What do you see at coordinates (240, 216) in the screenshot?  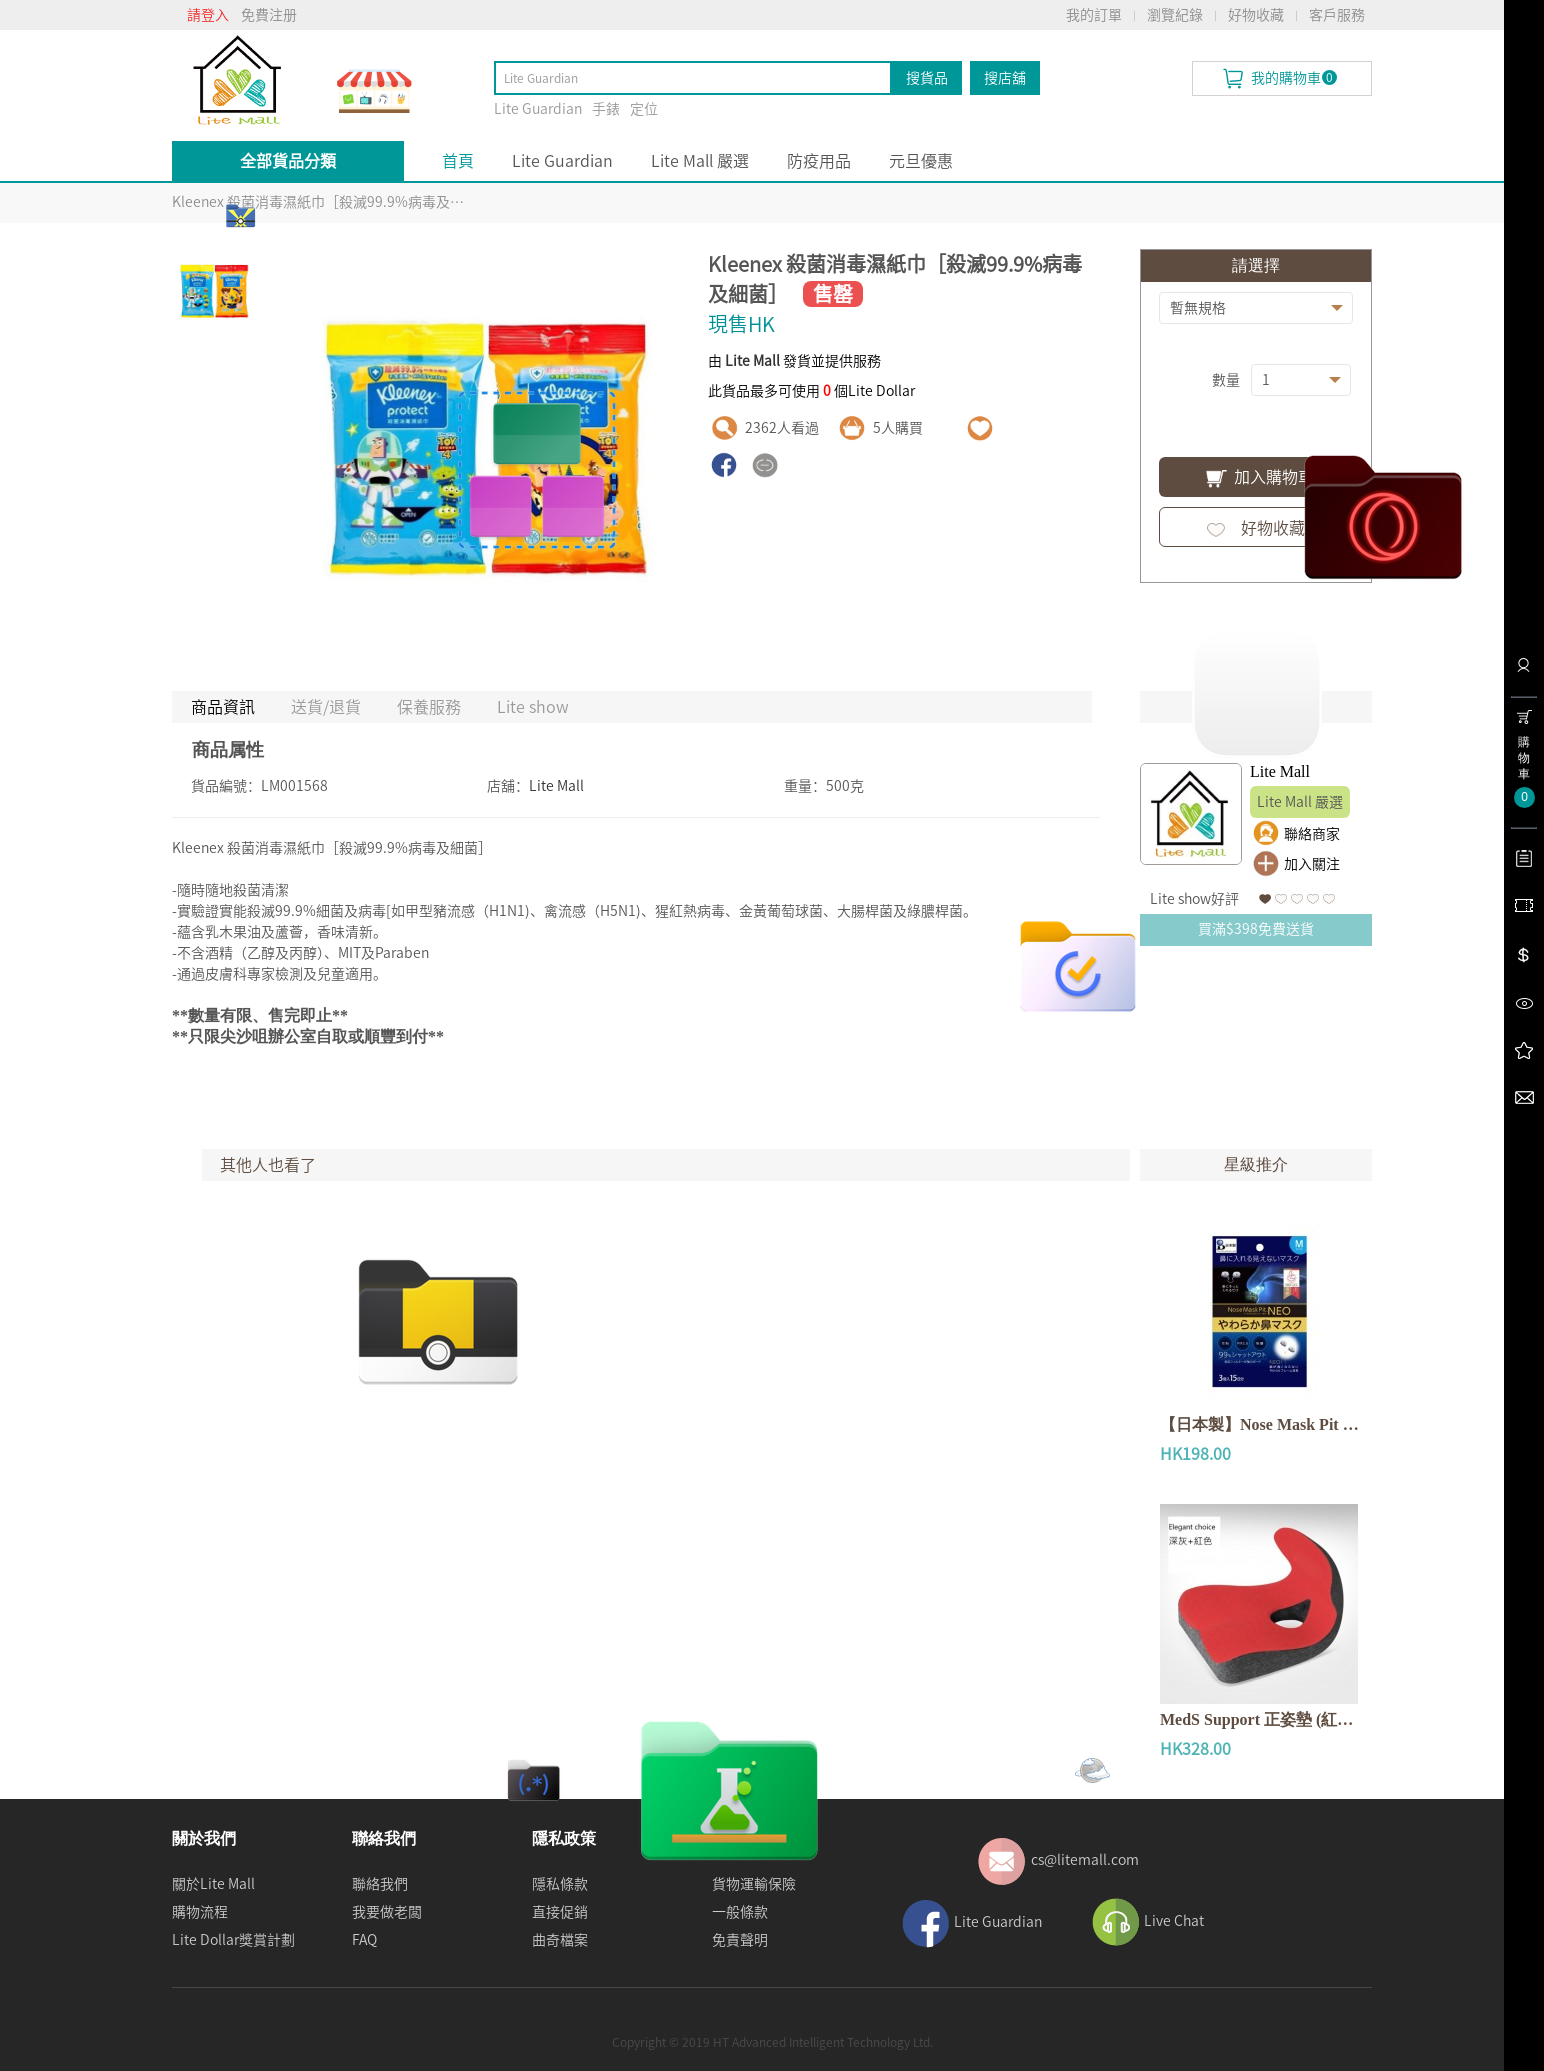 I see `open pokémon quick ball themed folder` at bounding box center [240, 216].